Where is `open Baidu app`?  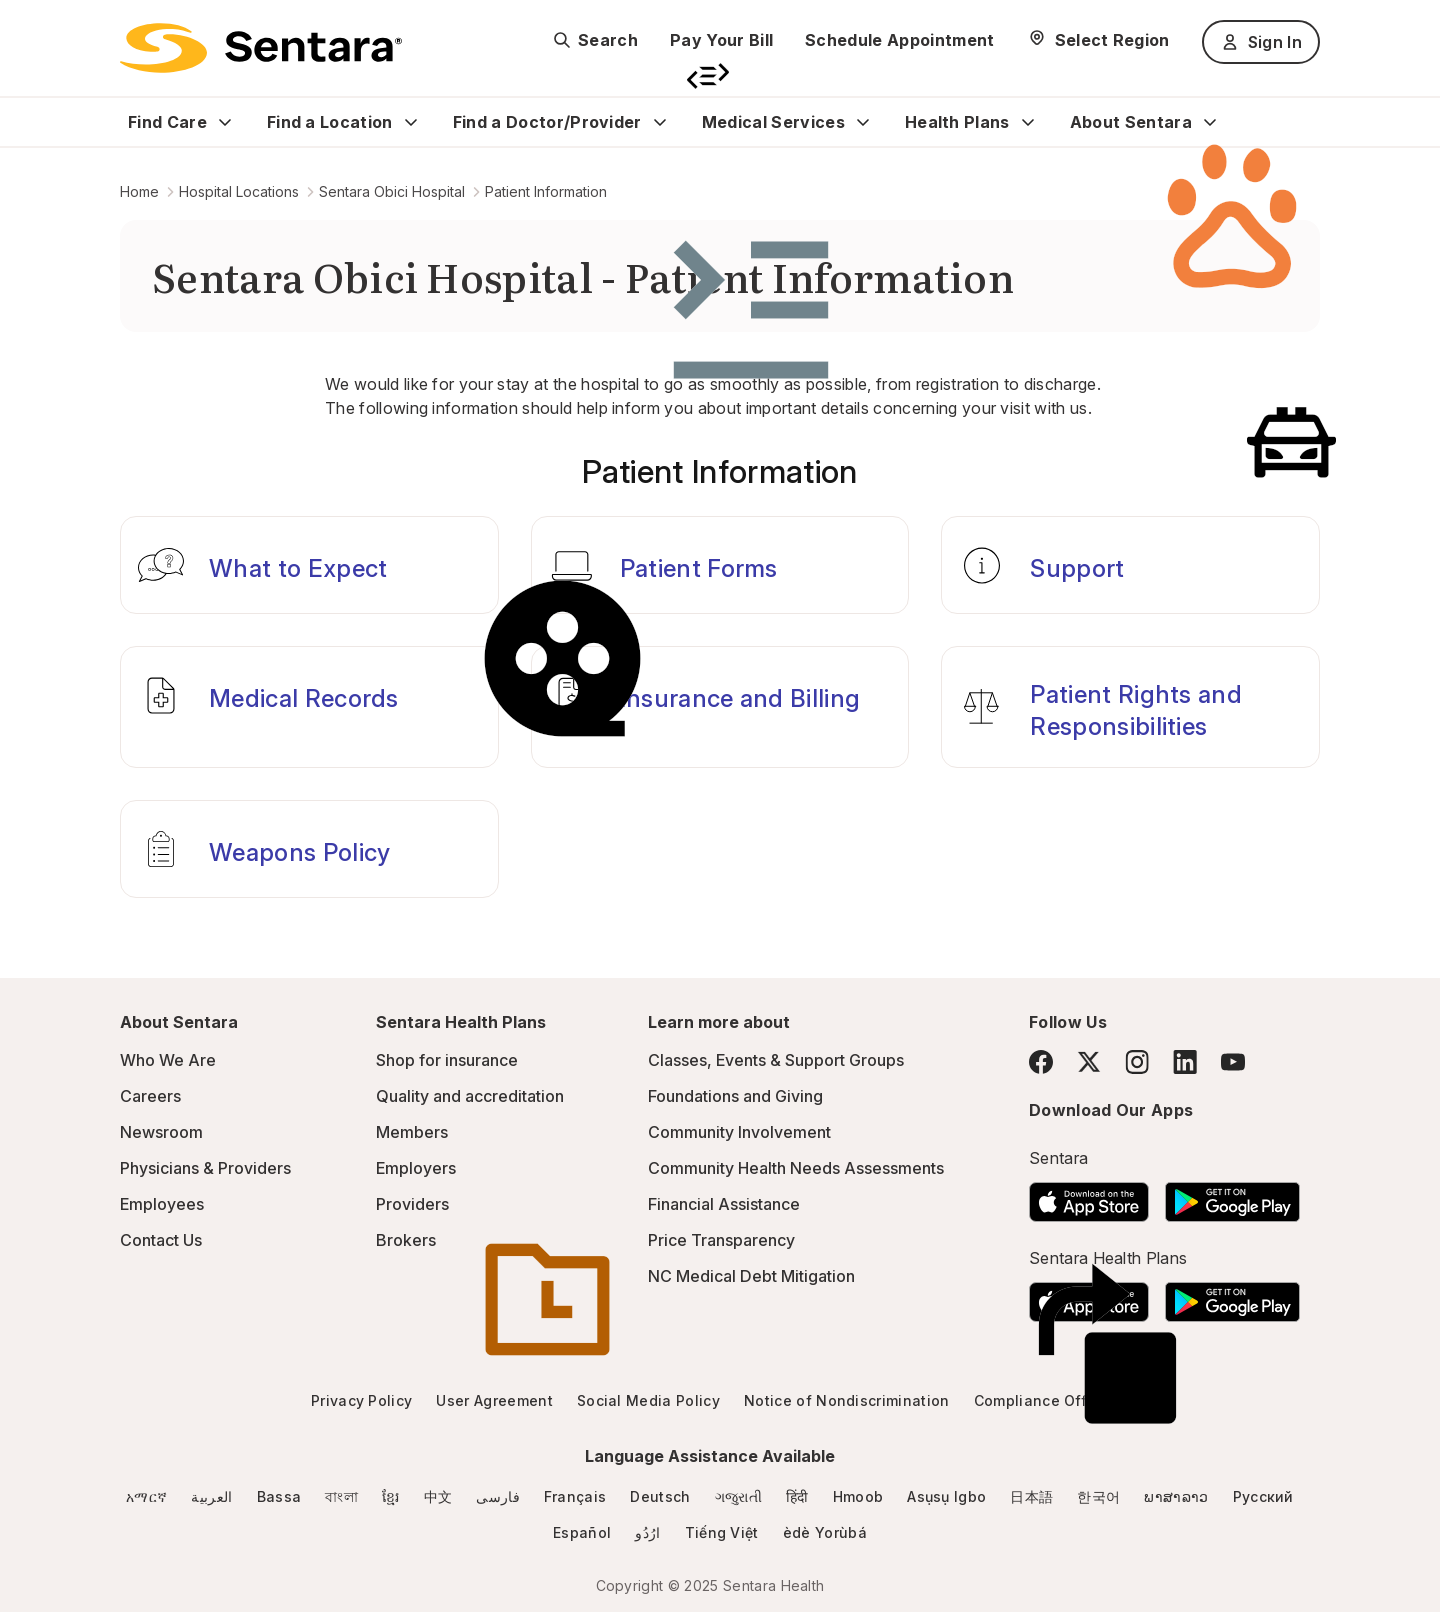
open Baidu app is located at coordinates (1232, 215).